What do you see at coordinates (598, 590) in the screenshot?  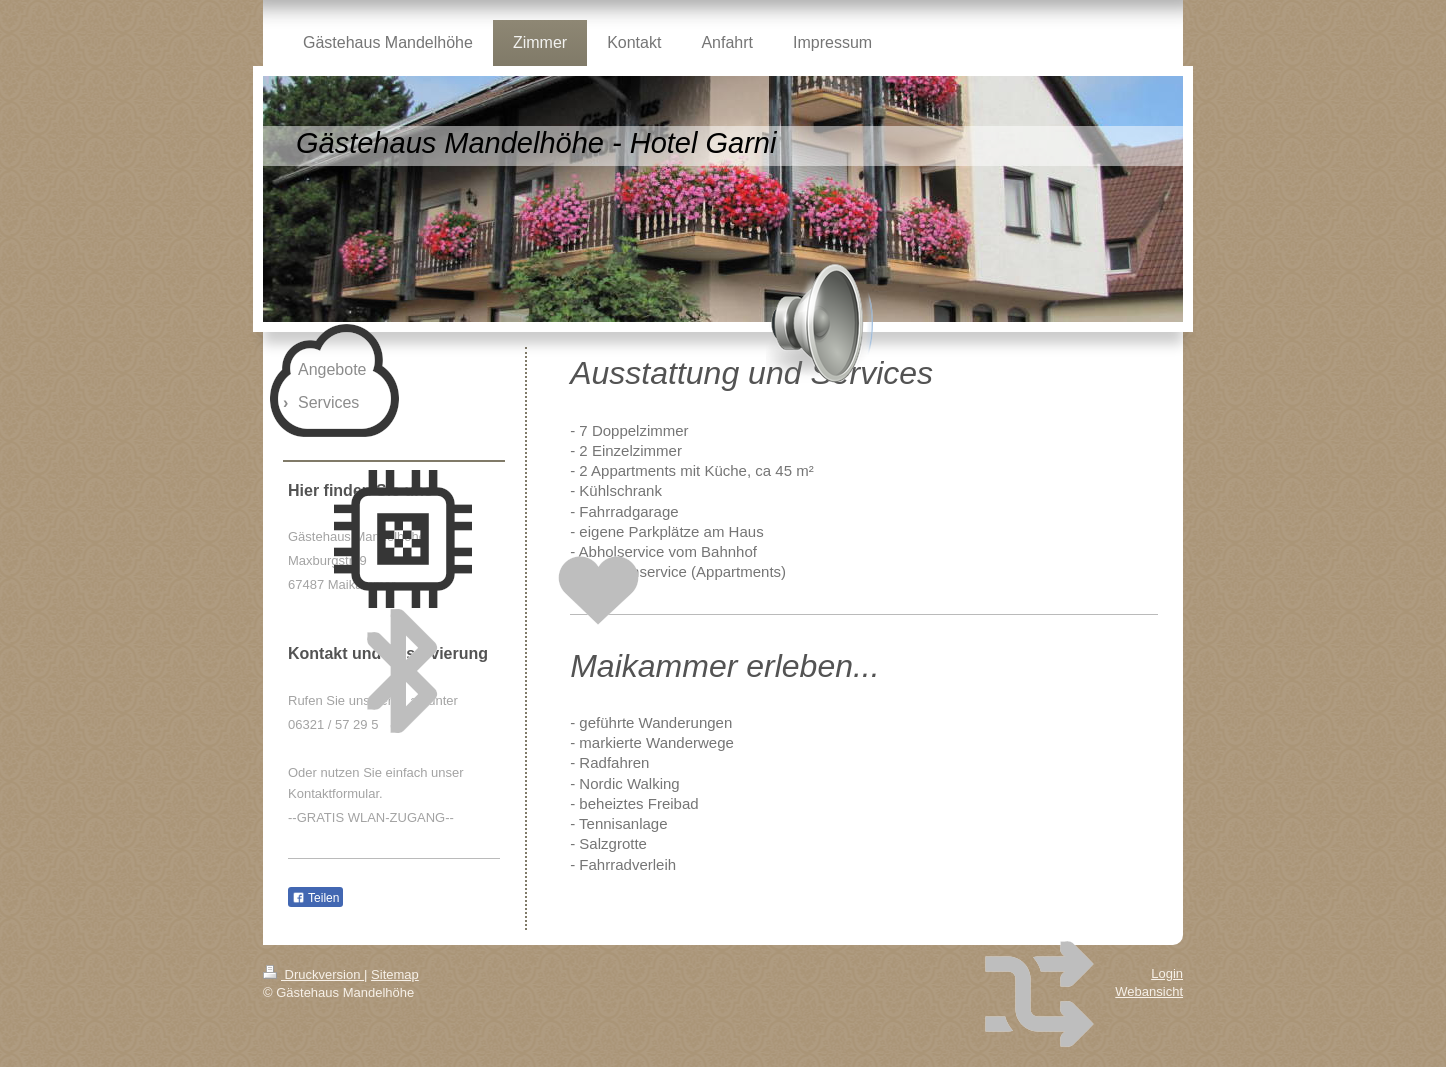 I see `mark item as favorite` at bounding box center [598, 590].